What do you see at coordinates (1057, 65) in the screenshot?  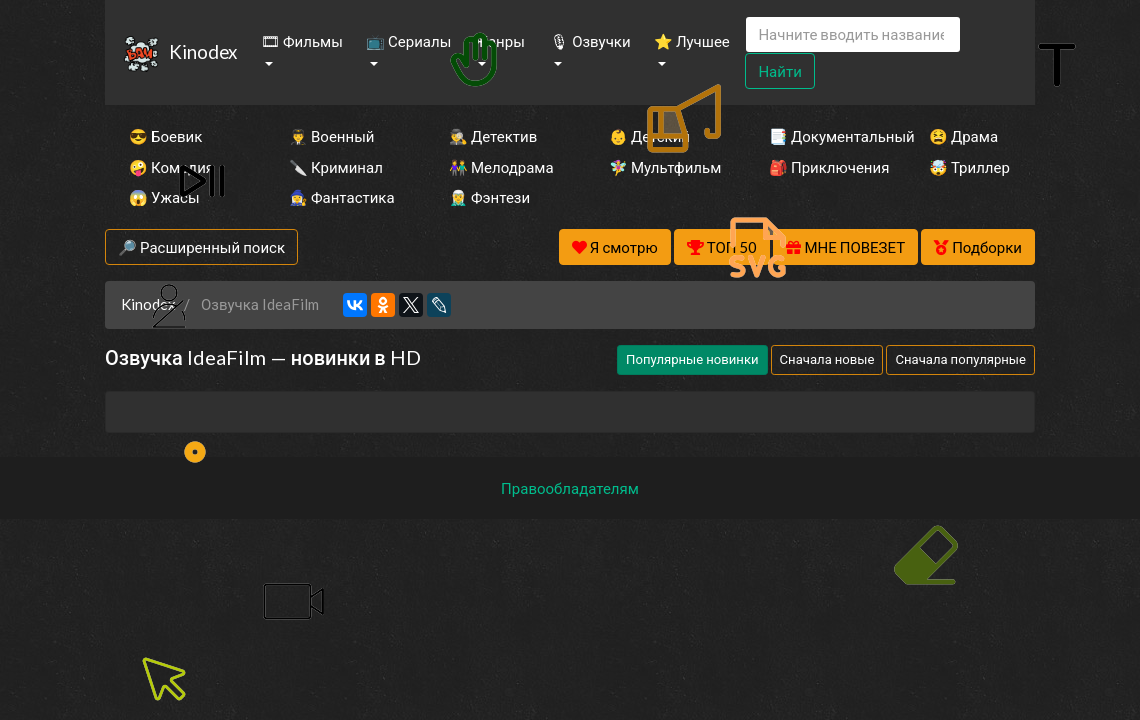 I see `text formatting or typography options` at bounding box center [1057, 65].